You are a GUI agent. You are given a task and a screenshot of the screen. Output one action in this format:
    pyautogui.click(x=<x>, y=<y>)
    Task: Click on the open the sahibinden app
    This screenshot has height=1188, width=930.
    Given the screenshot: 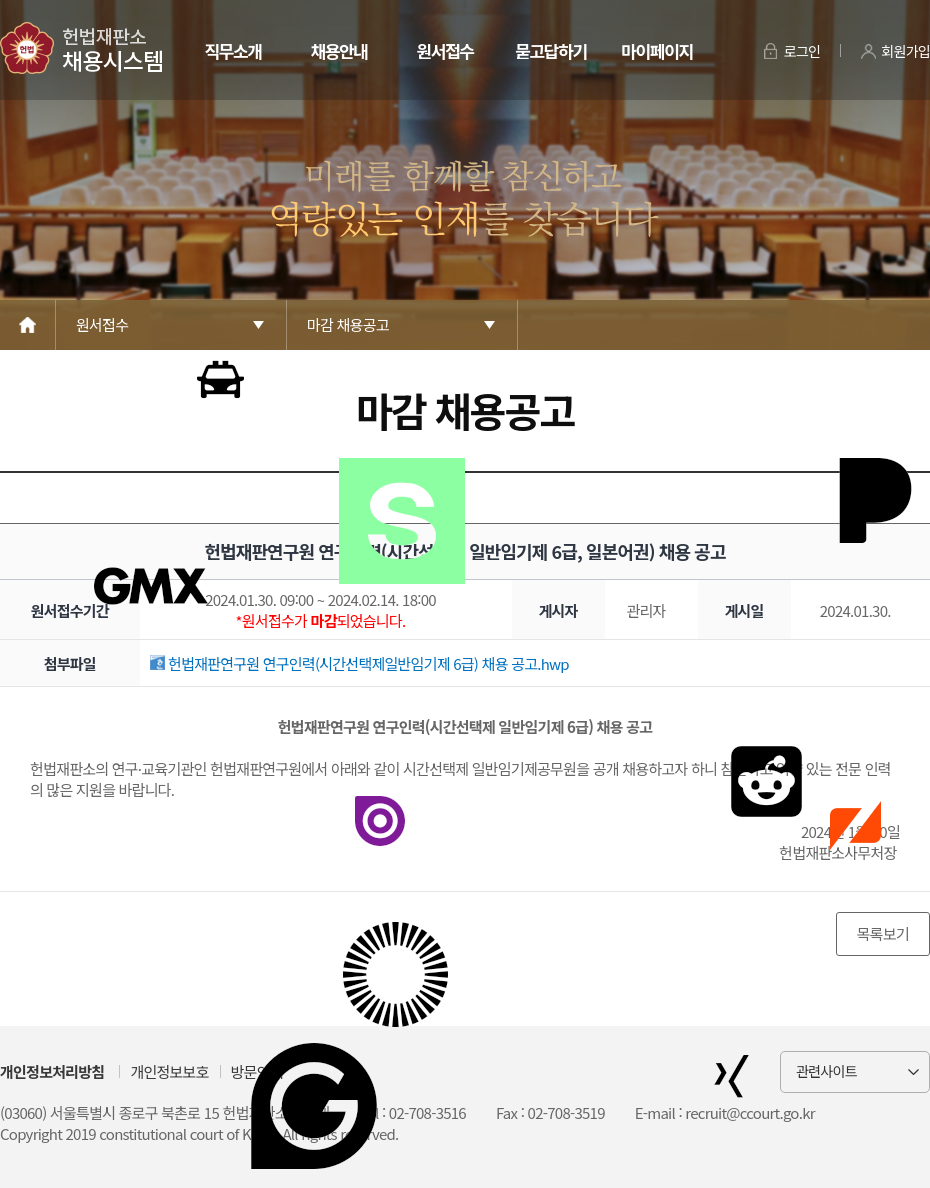 What is the action you would take?
    pyautogui.click(x=402, y=521)
    